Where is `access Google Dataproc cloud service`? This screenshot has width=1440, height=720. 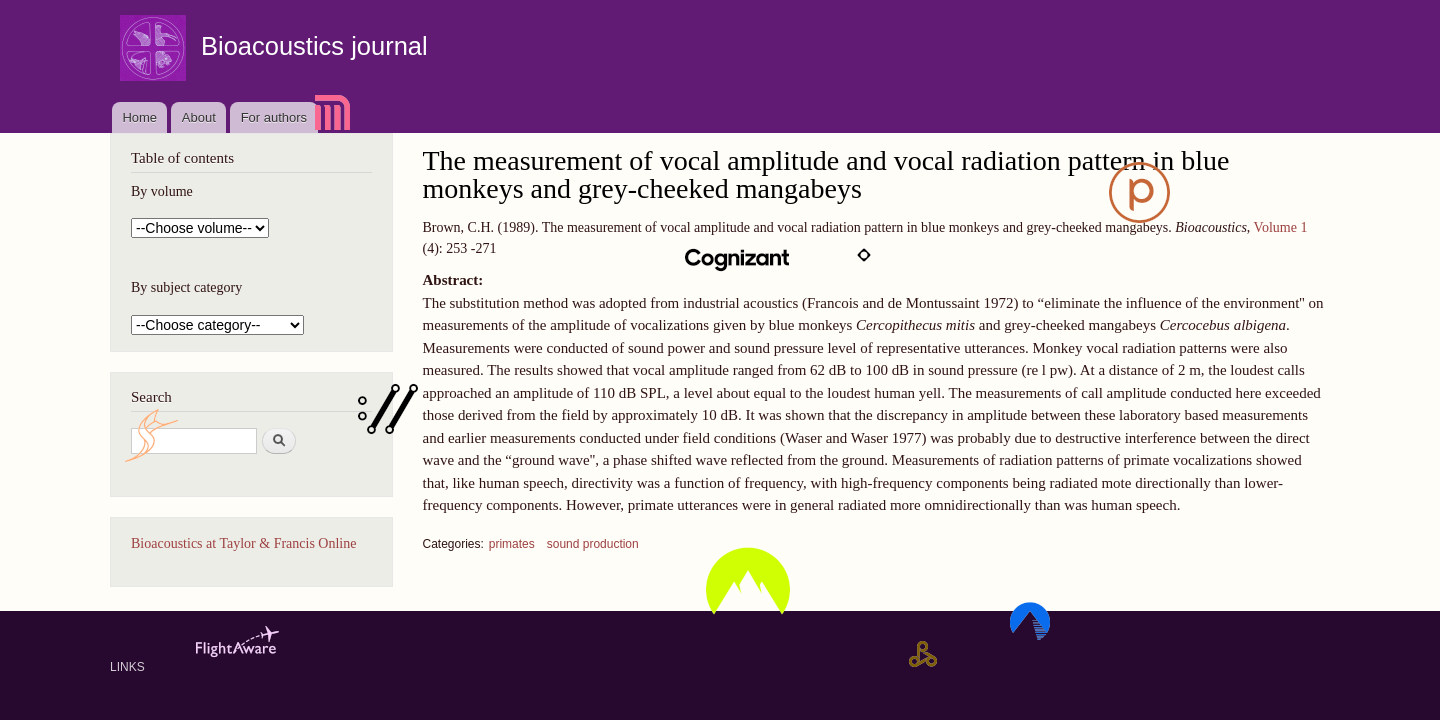 access Google Dataproc cloud service is located at coordinates (923, 654).